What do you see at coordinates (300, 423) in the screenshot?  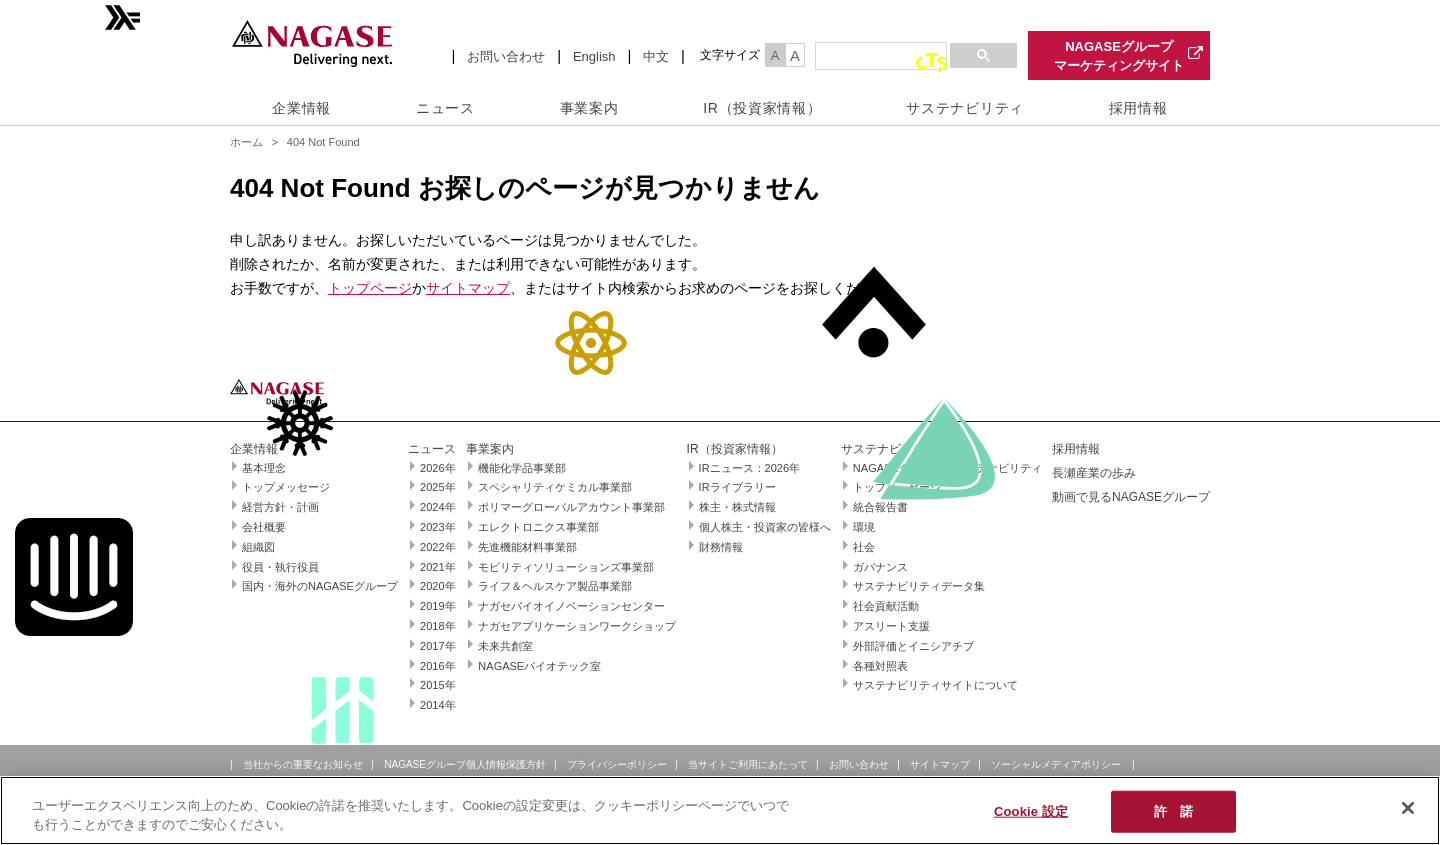 I see `knex.js database query builder` at bounding box center [300, 423].